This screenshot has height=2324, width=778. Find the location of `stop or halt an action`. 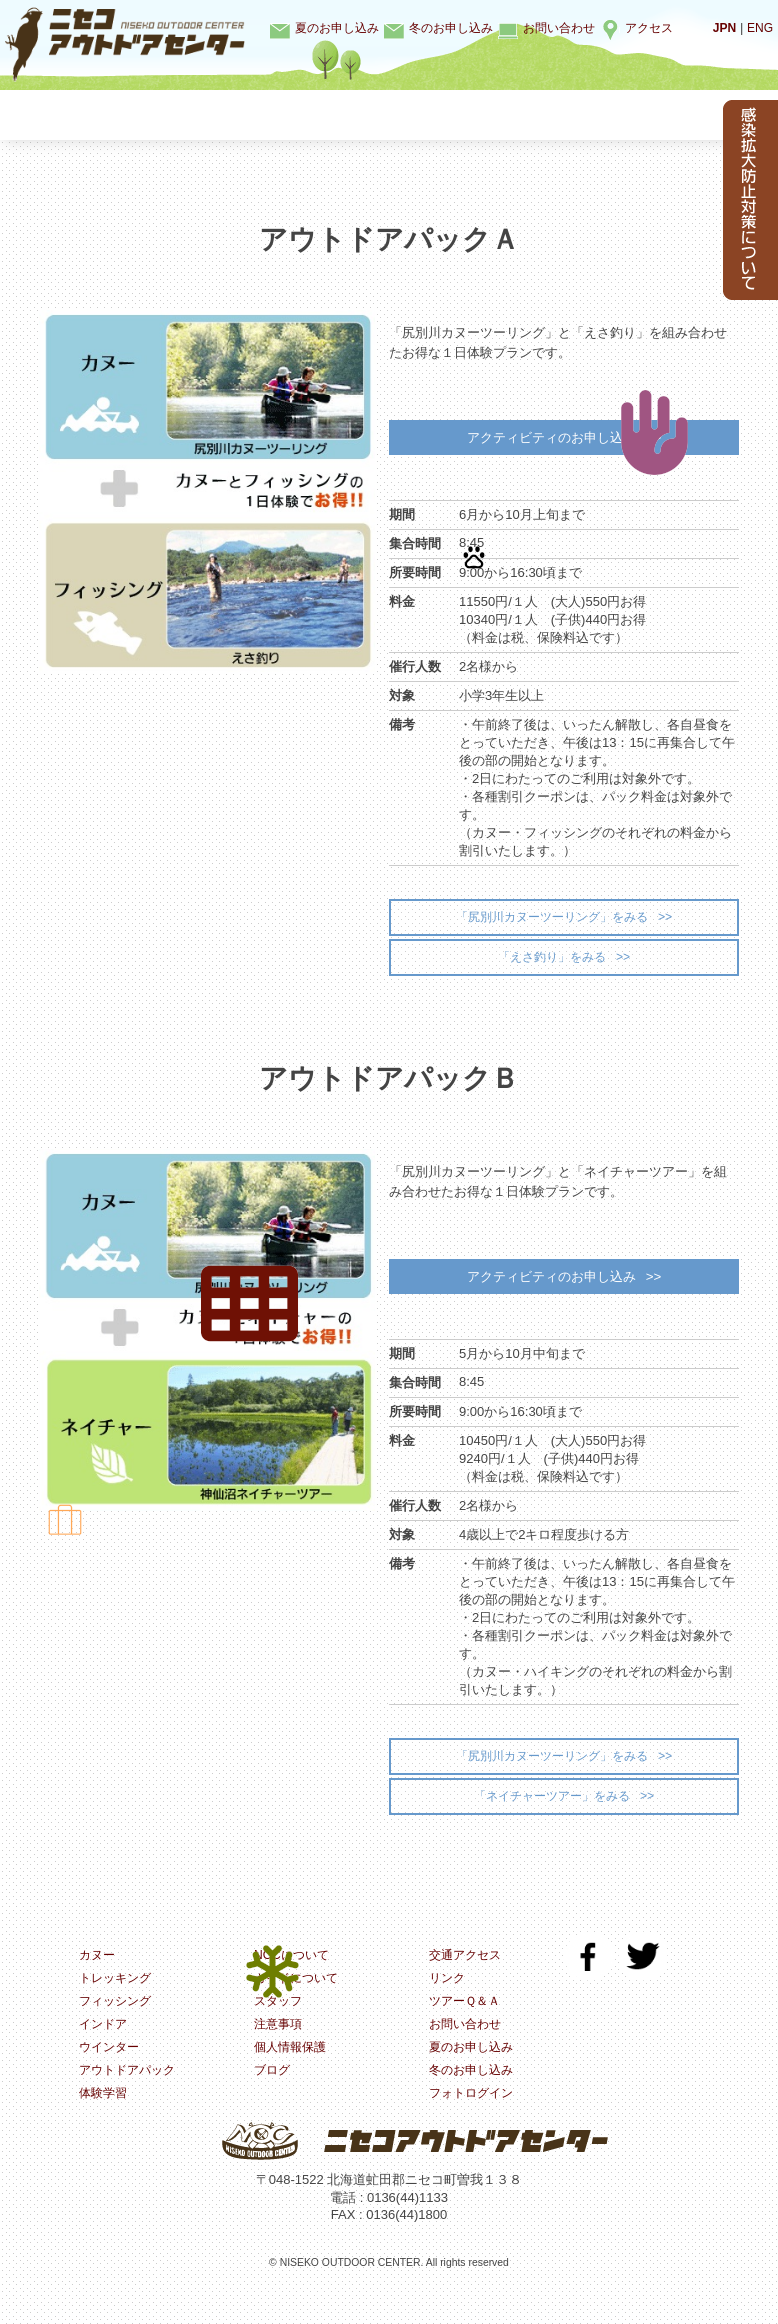

stop or halt an action is located at coordinates (654, 432).